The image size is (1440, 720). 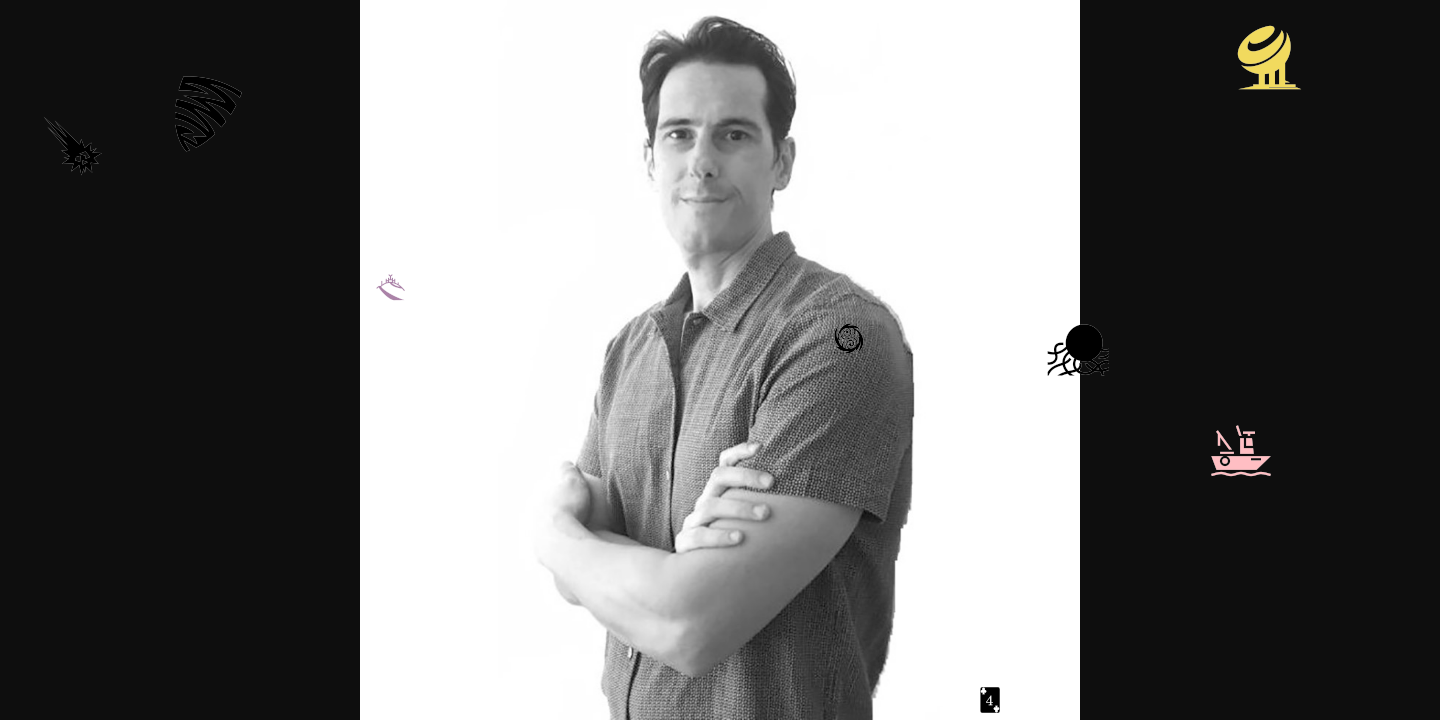 I want to click on indicates a meteor shower or cosmic event in-game, so click(x=72, y=146).